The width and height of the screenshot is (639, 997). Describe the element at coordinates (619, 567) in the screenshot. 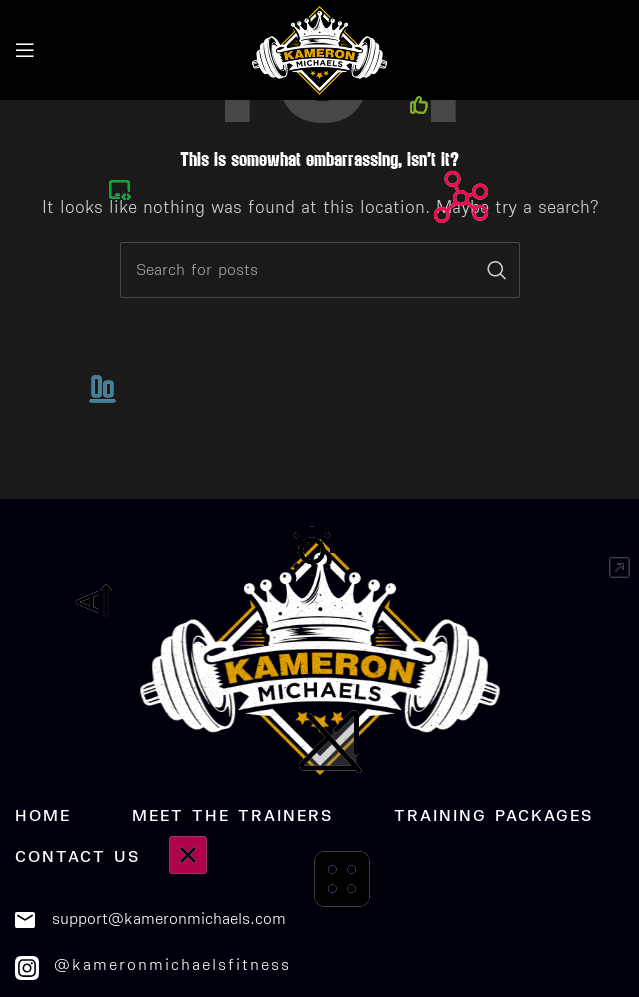

I see `open link in new window` at that location.